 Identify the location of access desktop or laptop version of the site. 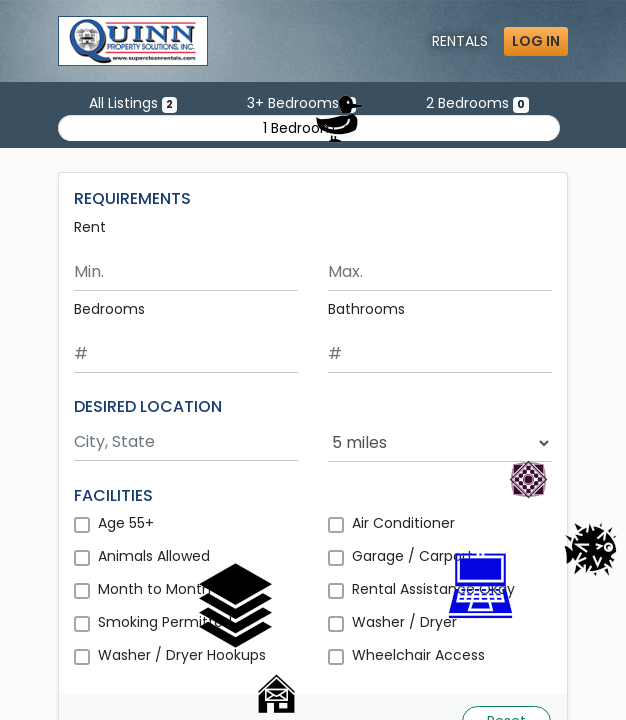
(480, 585).